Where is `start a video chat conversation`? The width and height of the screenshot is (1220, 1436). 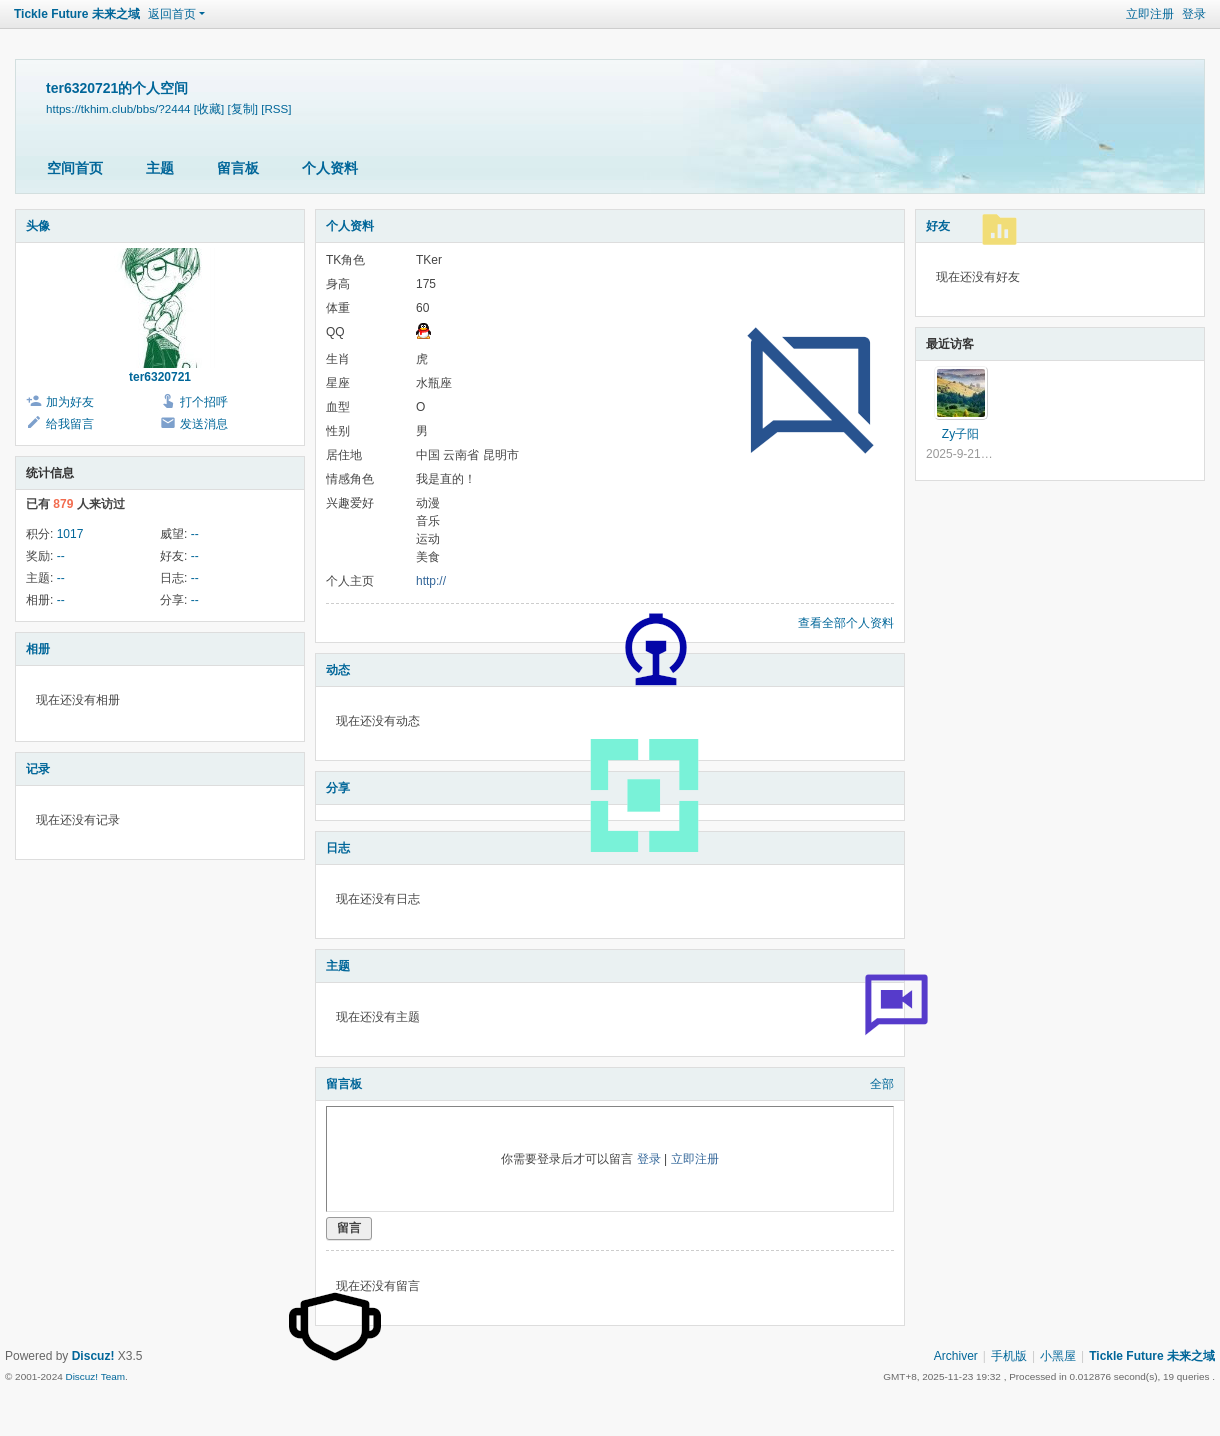 start a video chat conversation is located at coordinates (896, 1002).